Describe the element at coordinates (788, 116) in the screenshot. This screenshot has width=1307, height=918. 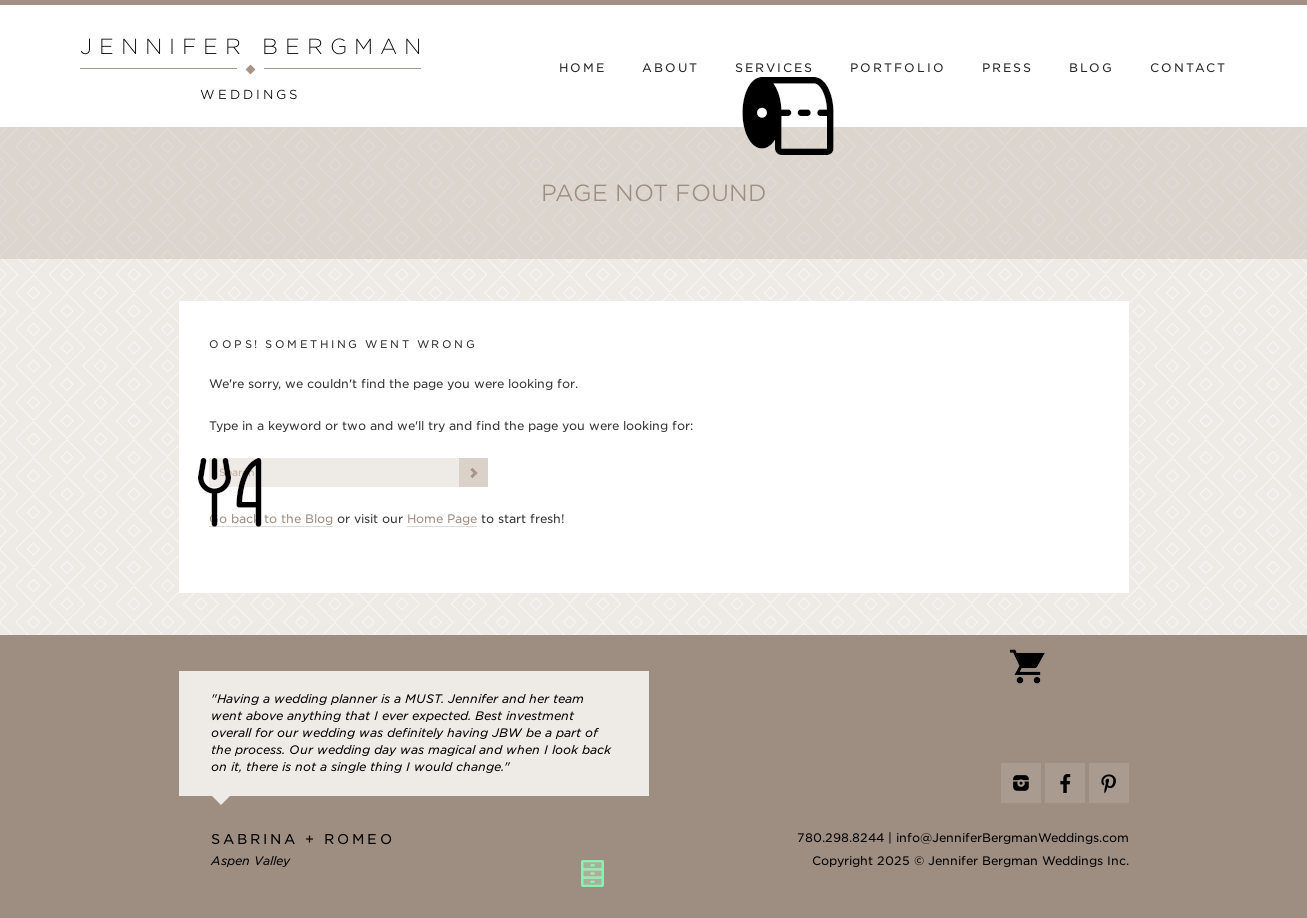
I see `bathroom or restroom location indicator` at that location.